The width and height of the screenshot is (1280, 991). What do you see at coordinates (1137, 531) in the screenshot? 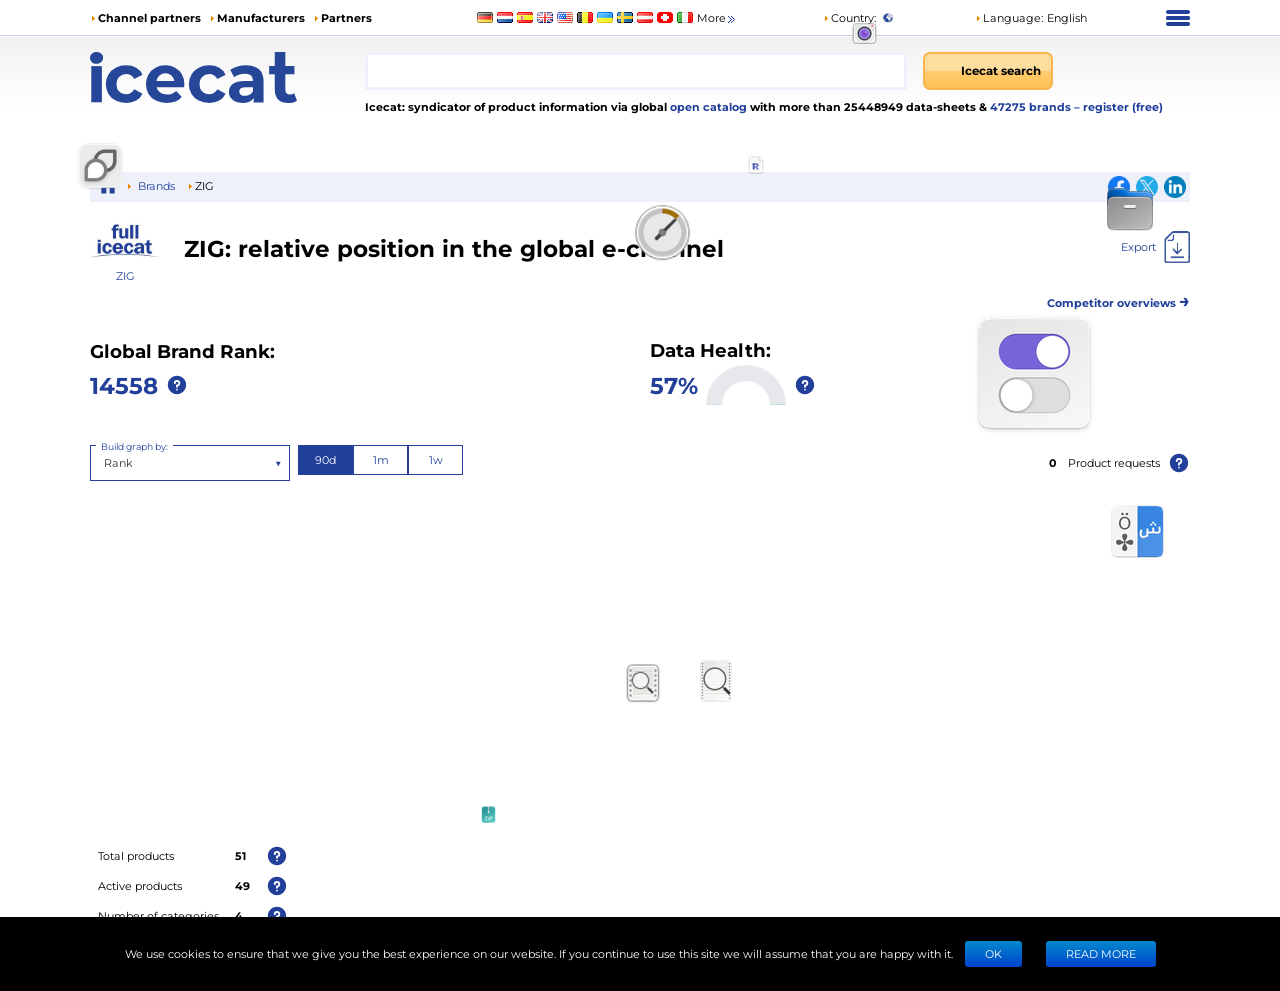
I see `open the gnome characters app` at bounding box center [1137, 531].